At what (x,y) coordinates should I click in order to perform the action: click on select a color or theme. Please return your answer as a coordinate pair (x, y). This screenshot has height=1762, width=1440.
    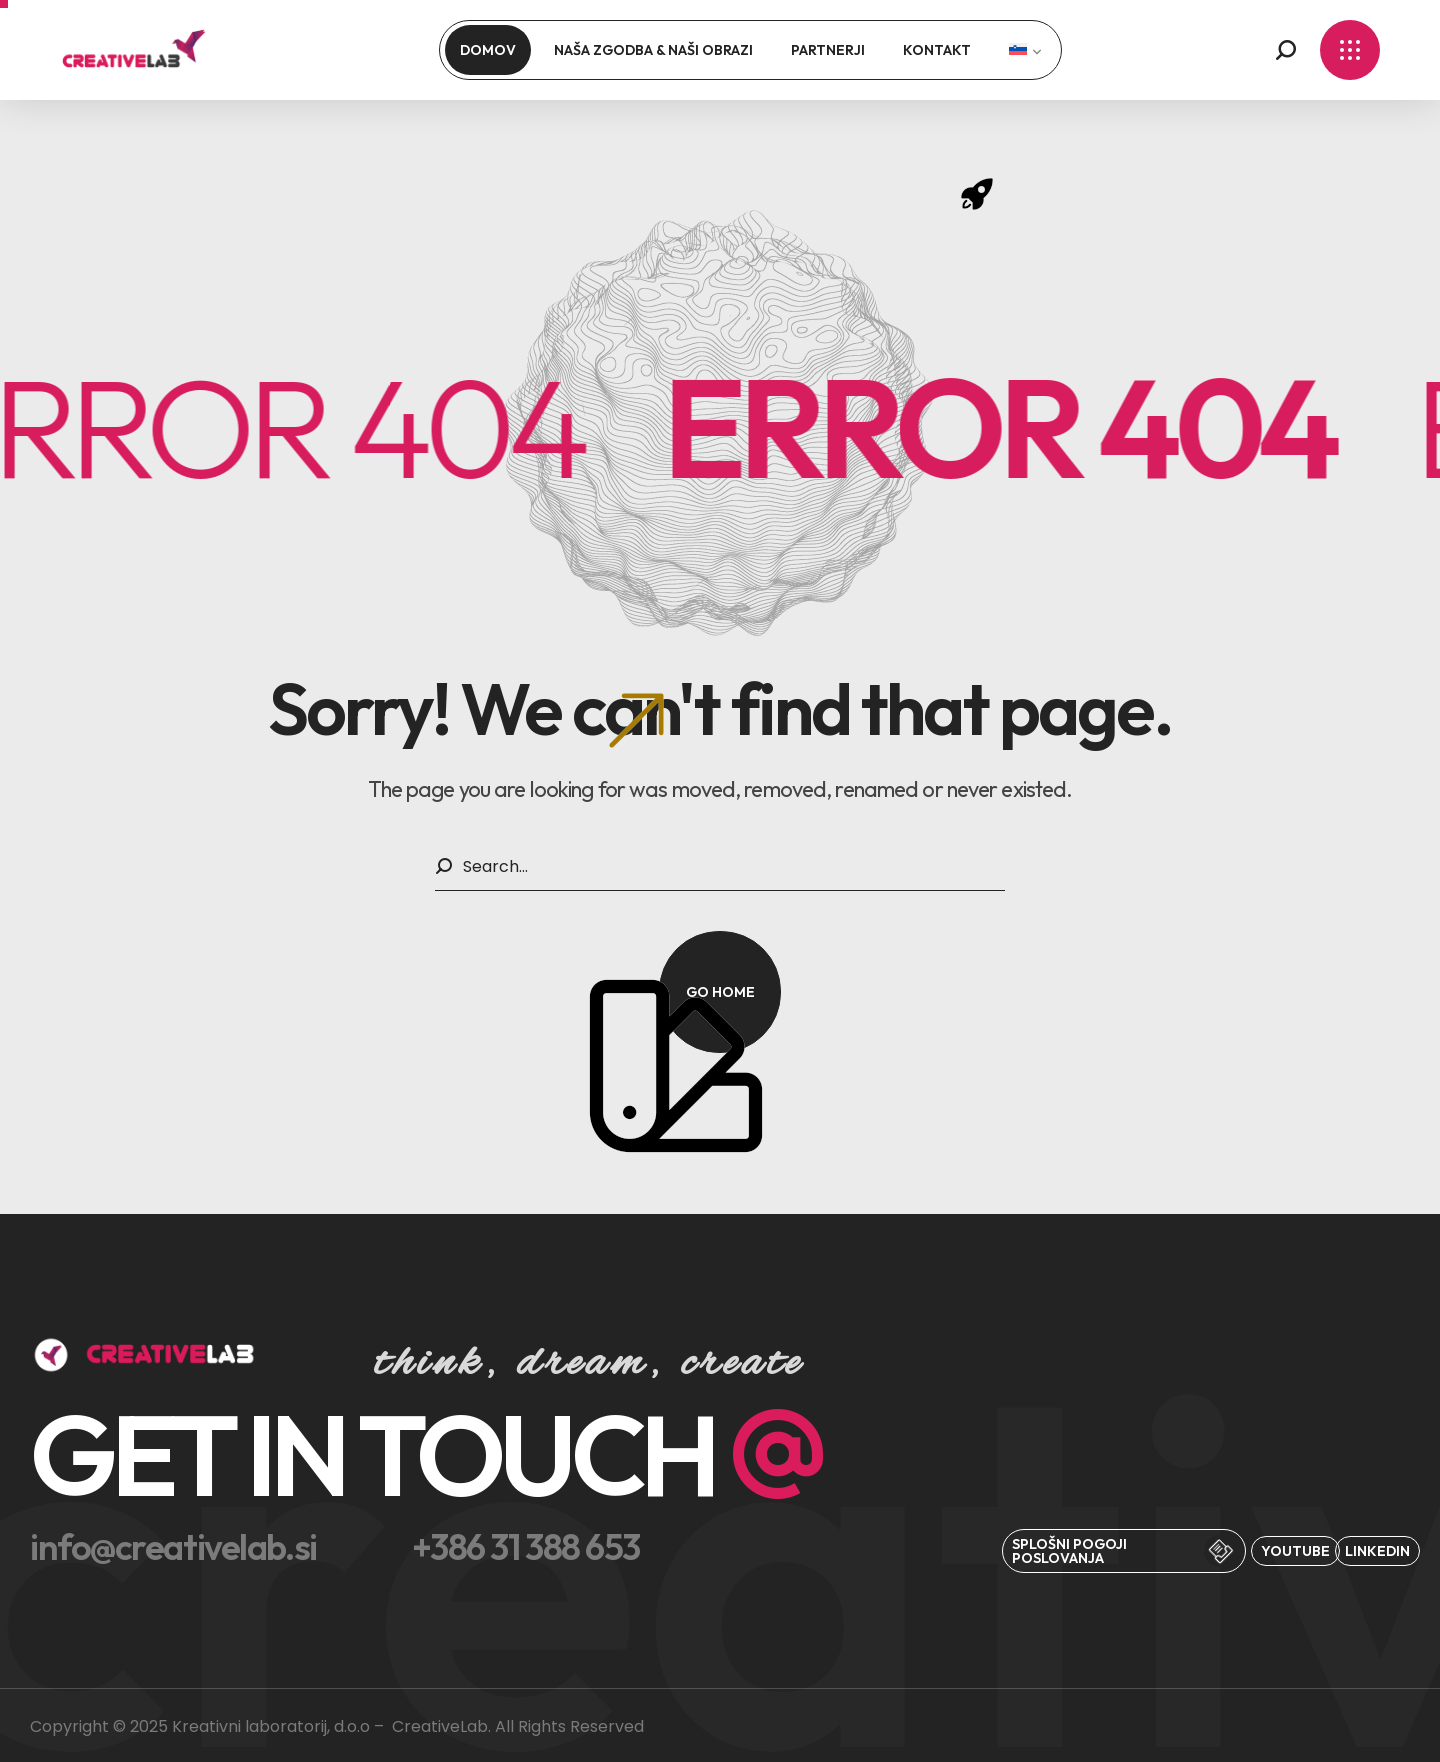
    Looking at the image, I should click on (676, 1066).